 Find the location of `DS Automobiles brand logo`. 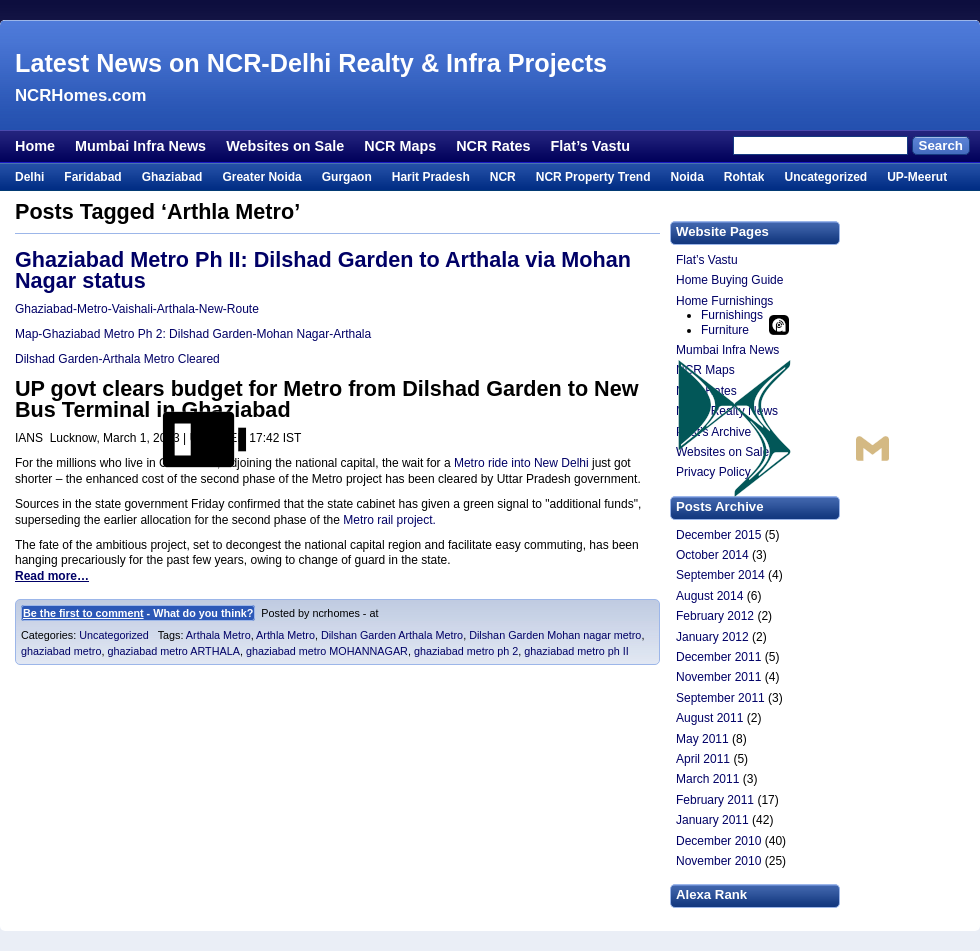

DS Automobiles brand logo is located at coordinates (734, 428).